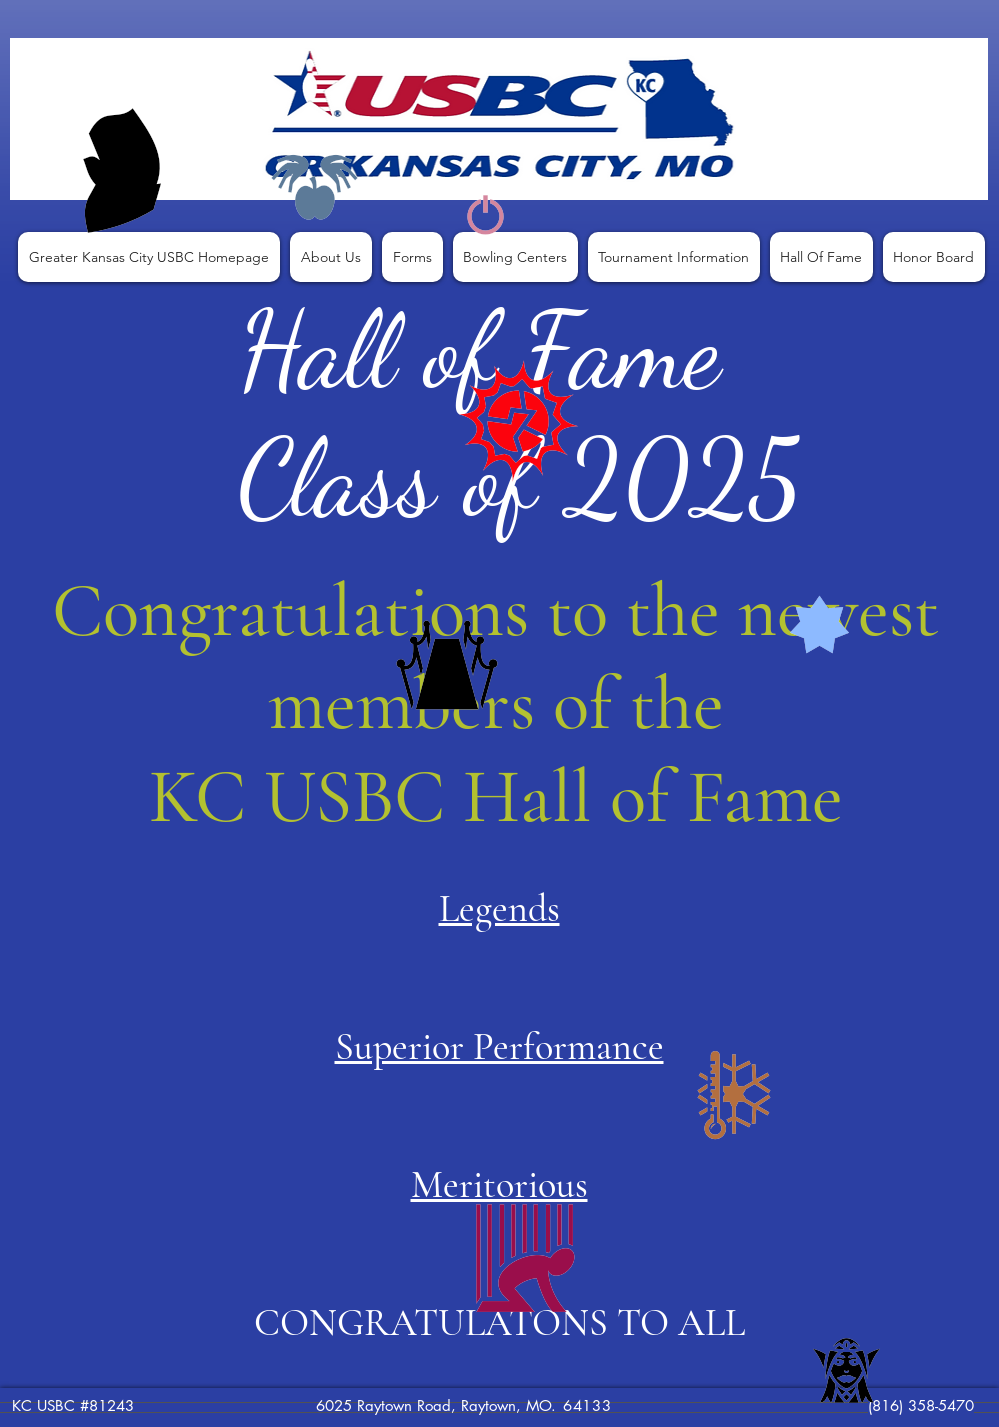  Describe the element at coordinates (524, 1258) in the screenshot. I see `indicates a defeated or game over state` at that location.